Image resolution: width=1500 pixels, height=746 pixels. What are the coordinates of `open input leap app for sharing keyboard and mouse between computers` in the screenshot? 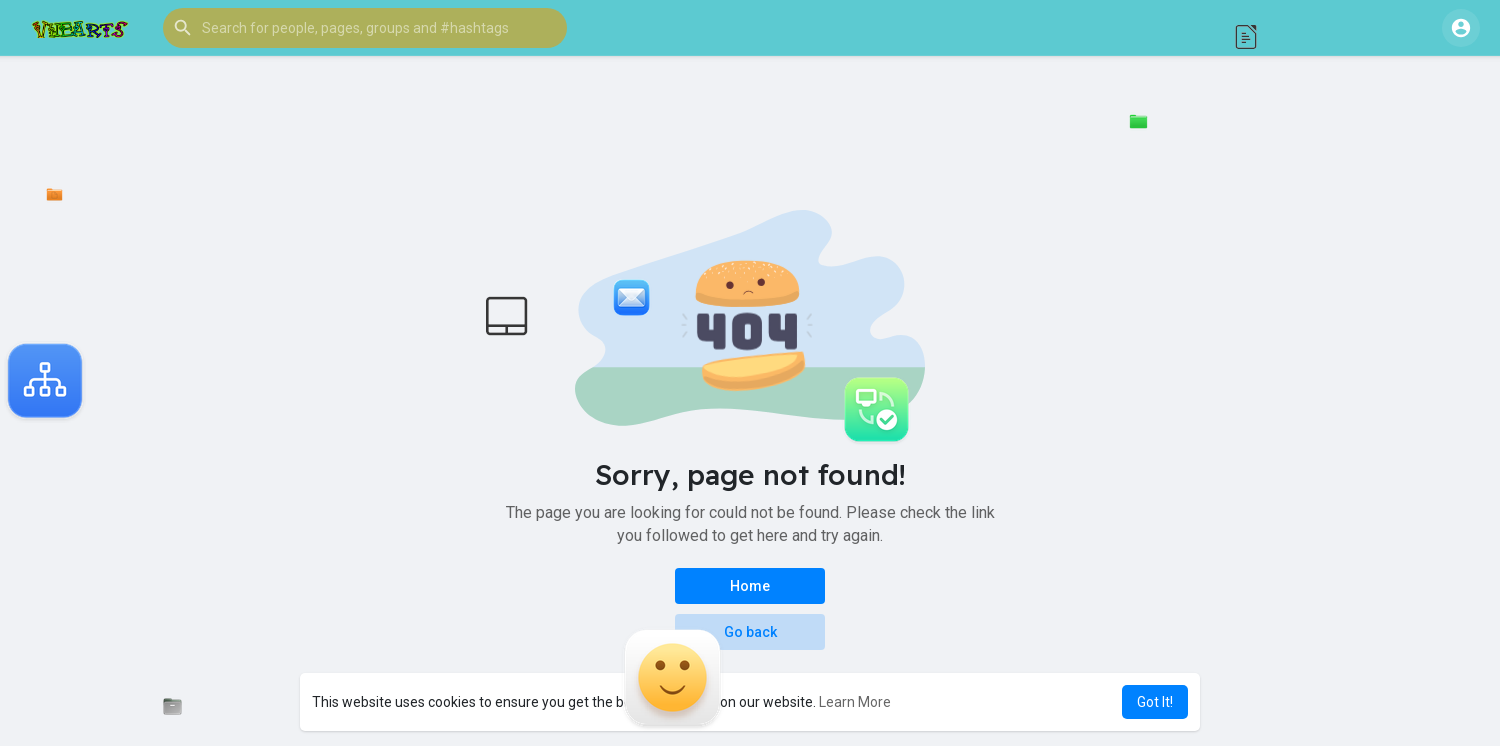 It's located at (876, 409).